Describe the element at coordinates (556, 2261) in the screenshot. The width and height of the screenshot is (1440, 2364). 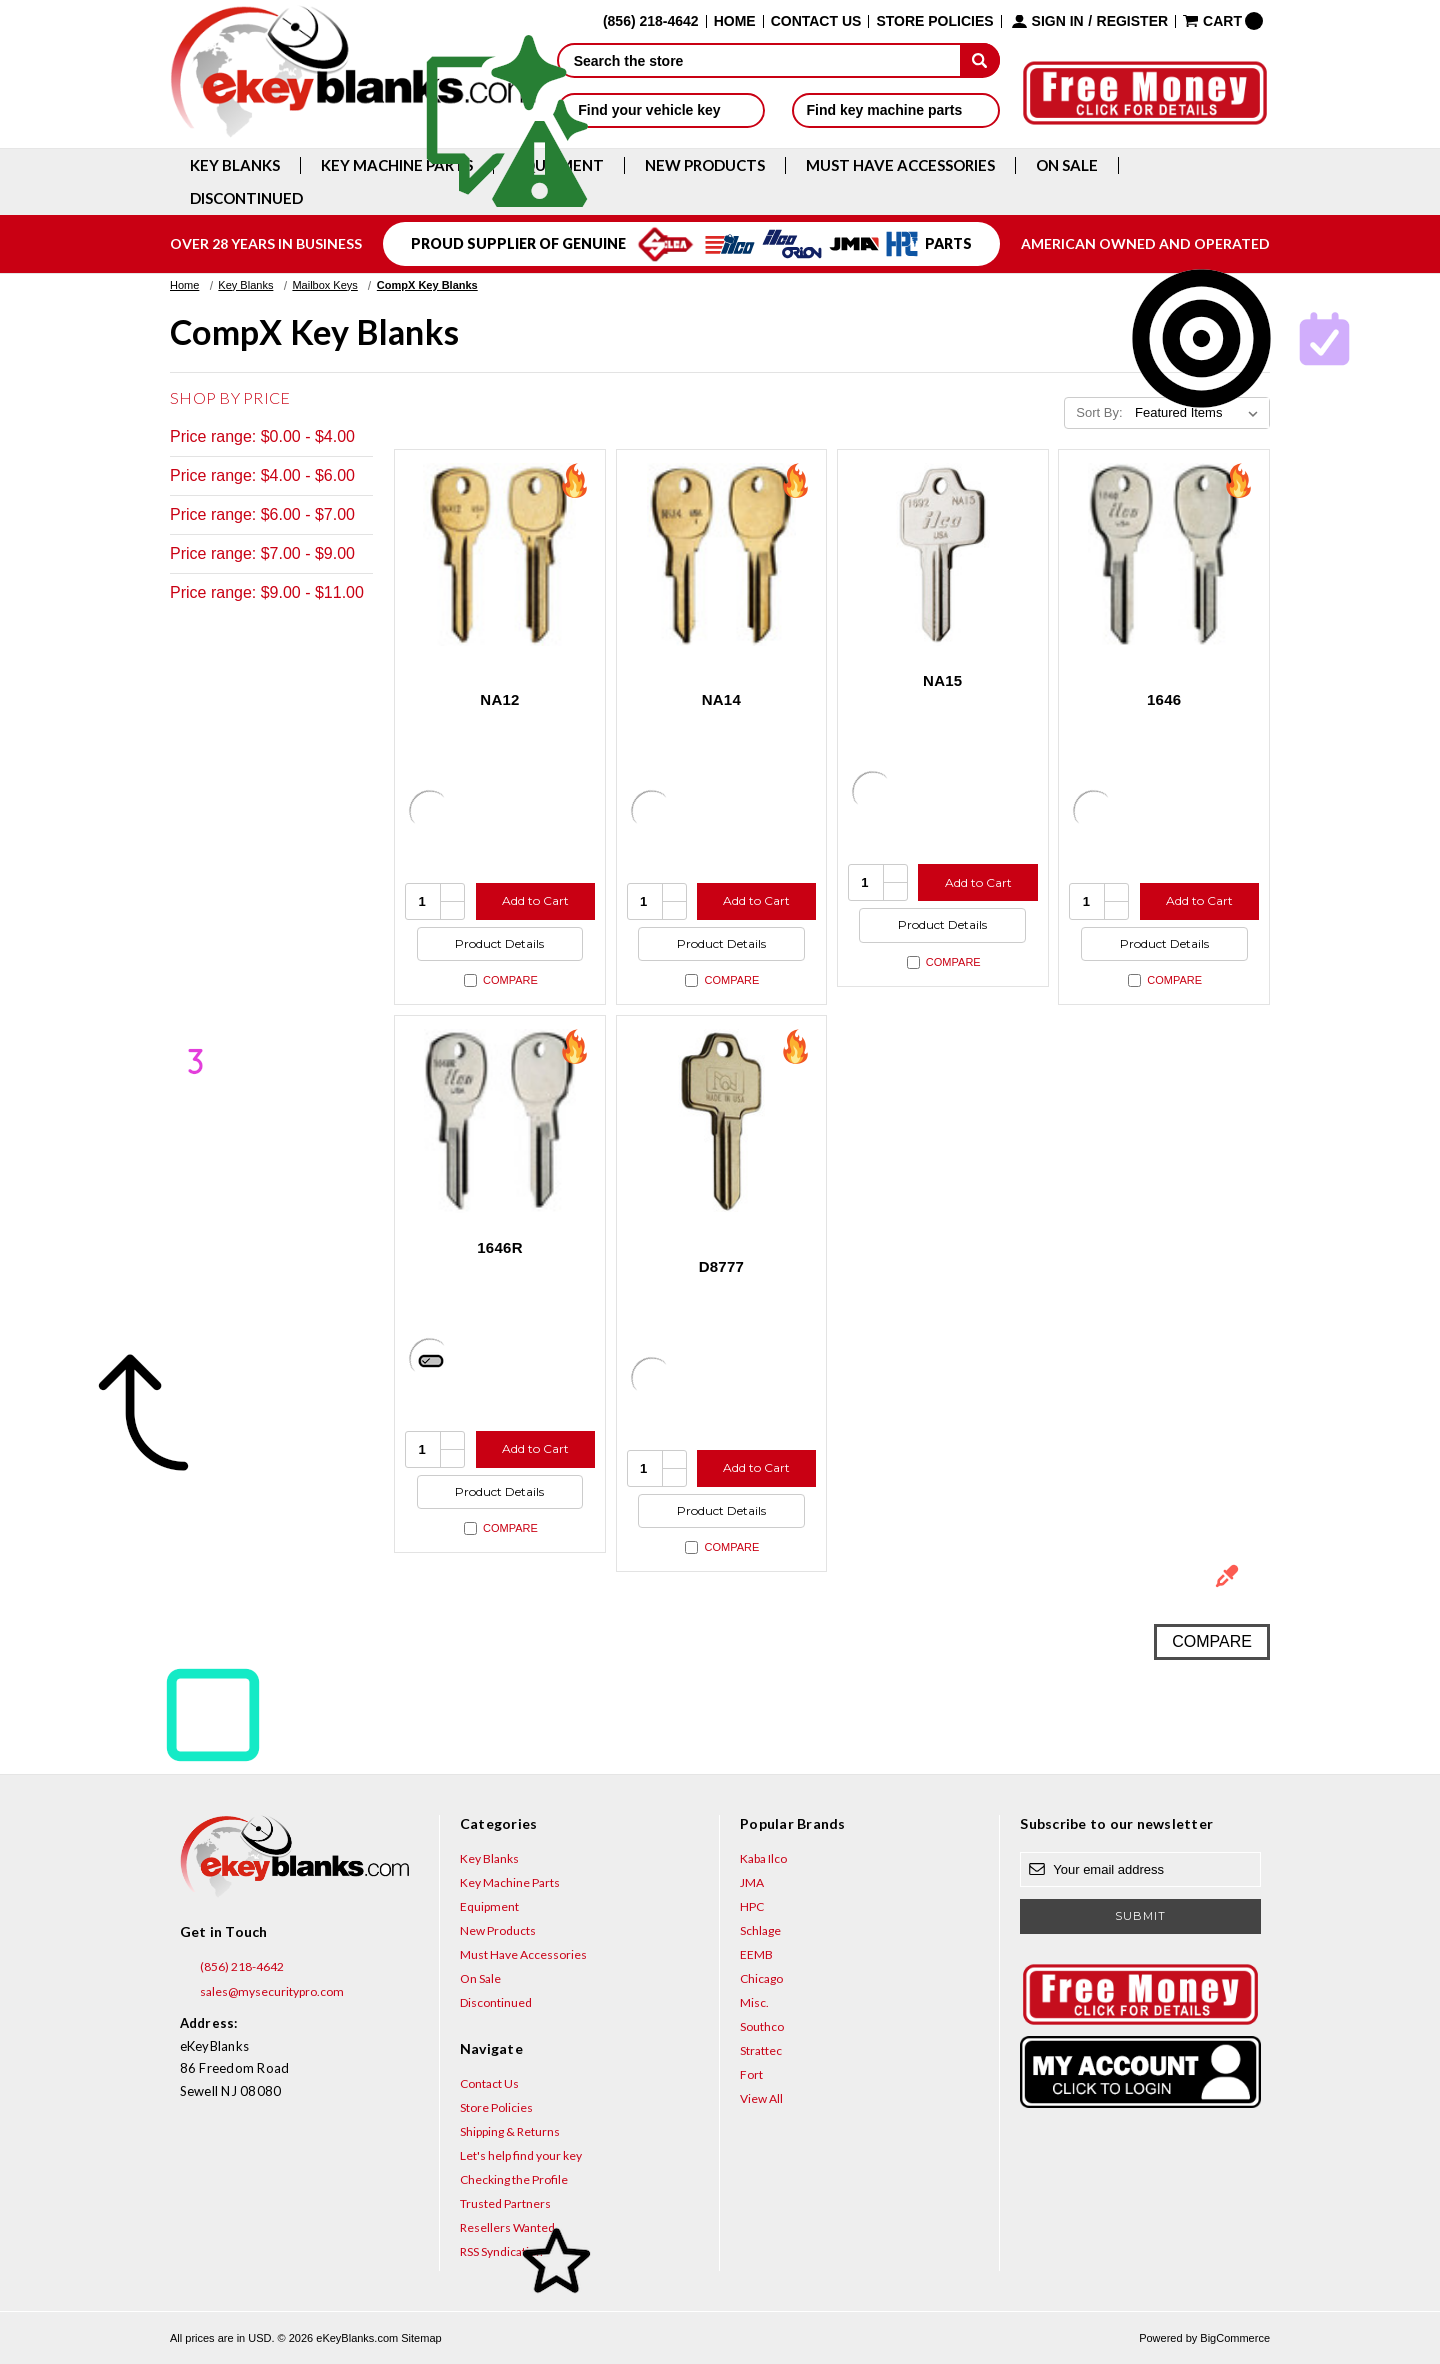
I see `add to favorites` at that location.